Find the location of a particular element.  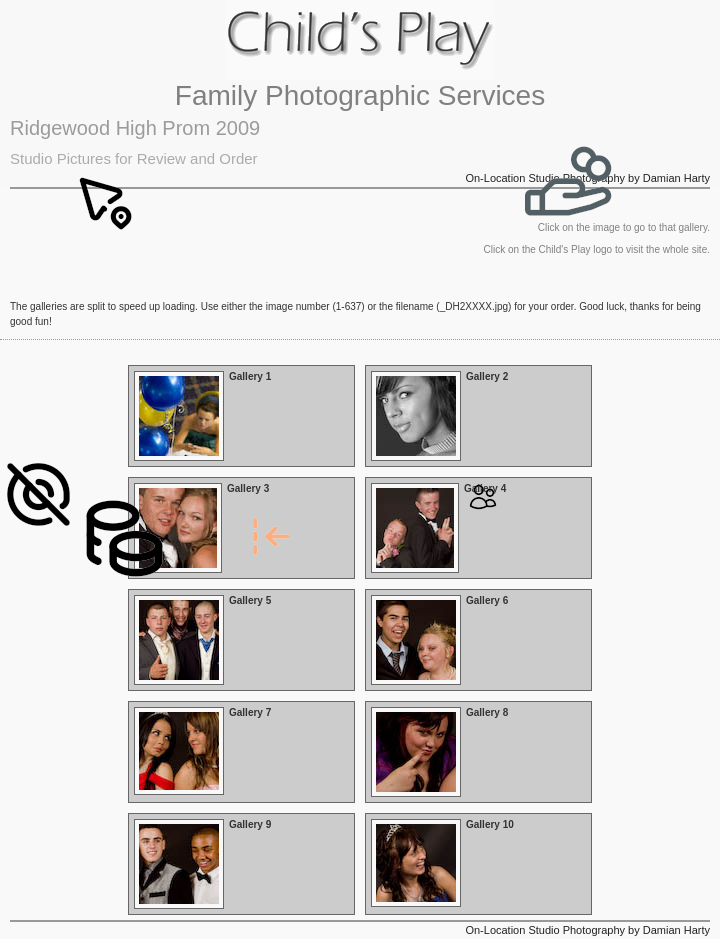

view your coin balance or currency is located at coordinates (124, 538).